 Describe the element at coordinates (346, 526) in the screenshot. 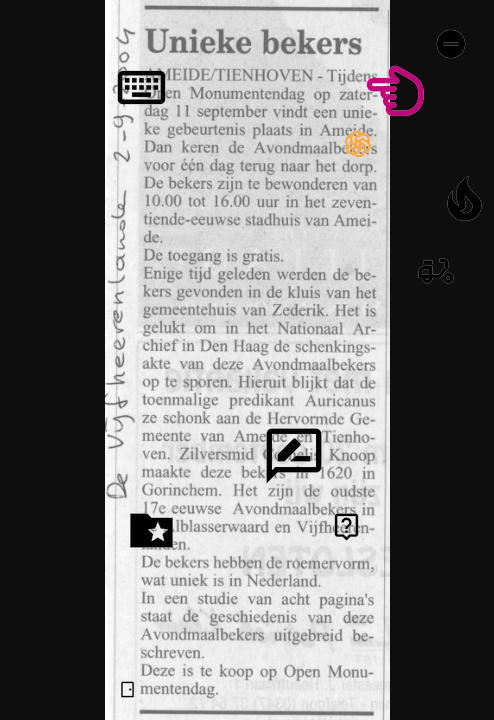

I see `access live help or support chat` at that location.